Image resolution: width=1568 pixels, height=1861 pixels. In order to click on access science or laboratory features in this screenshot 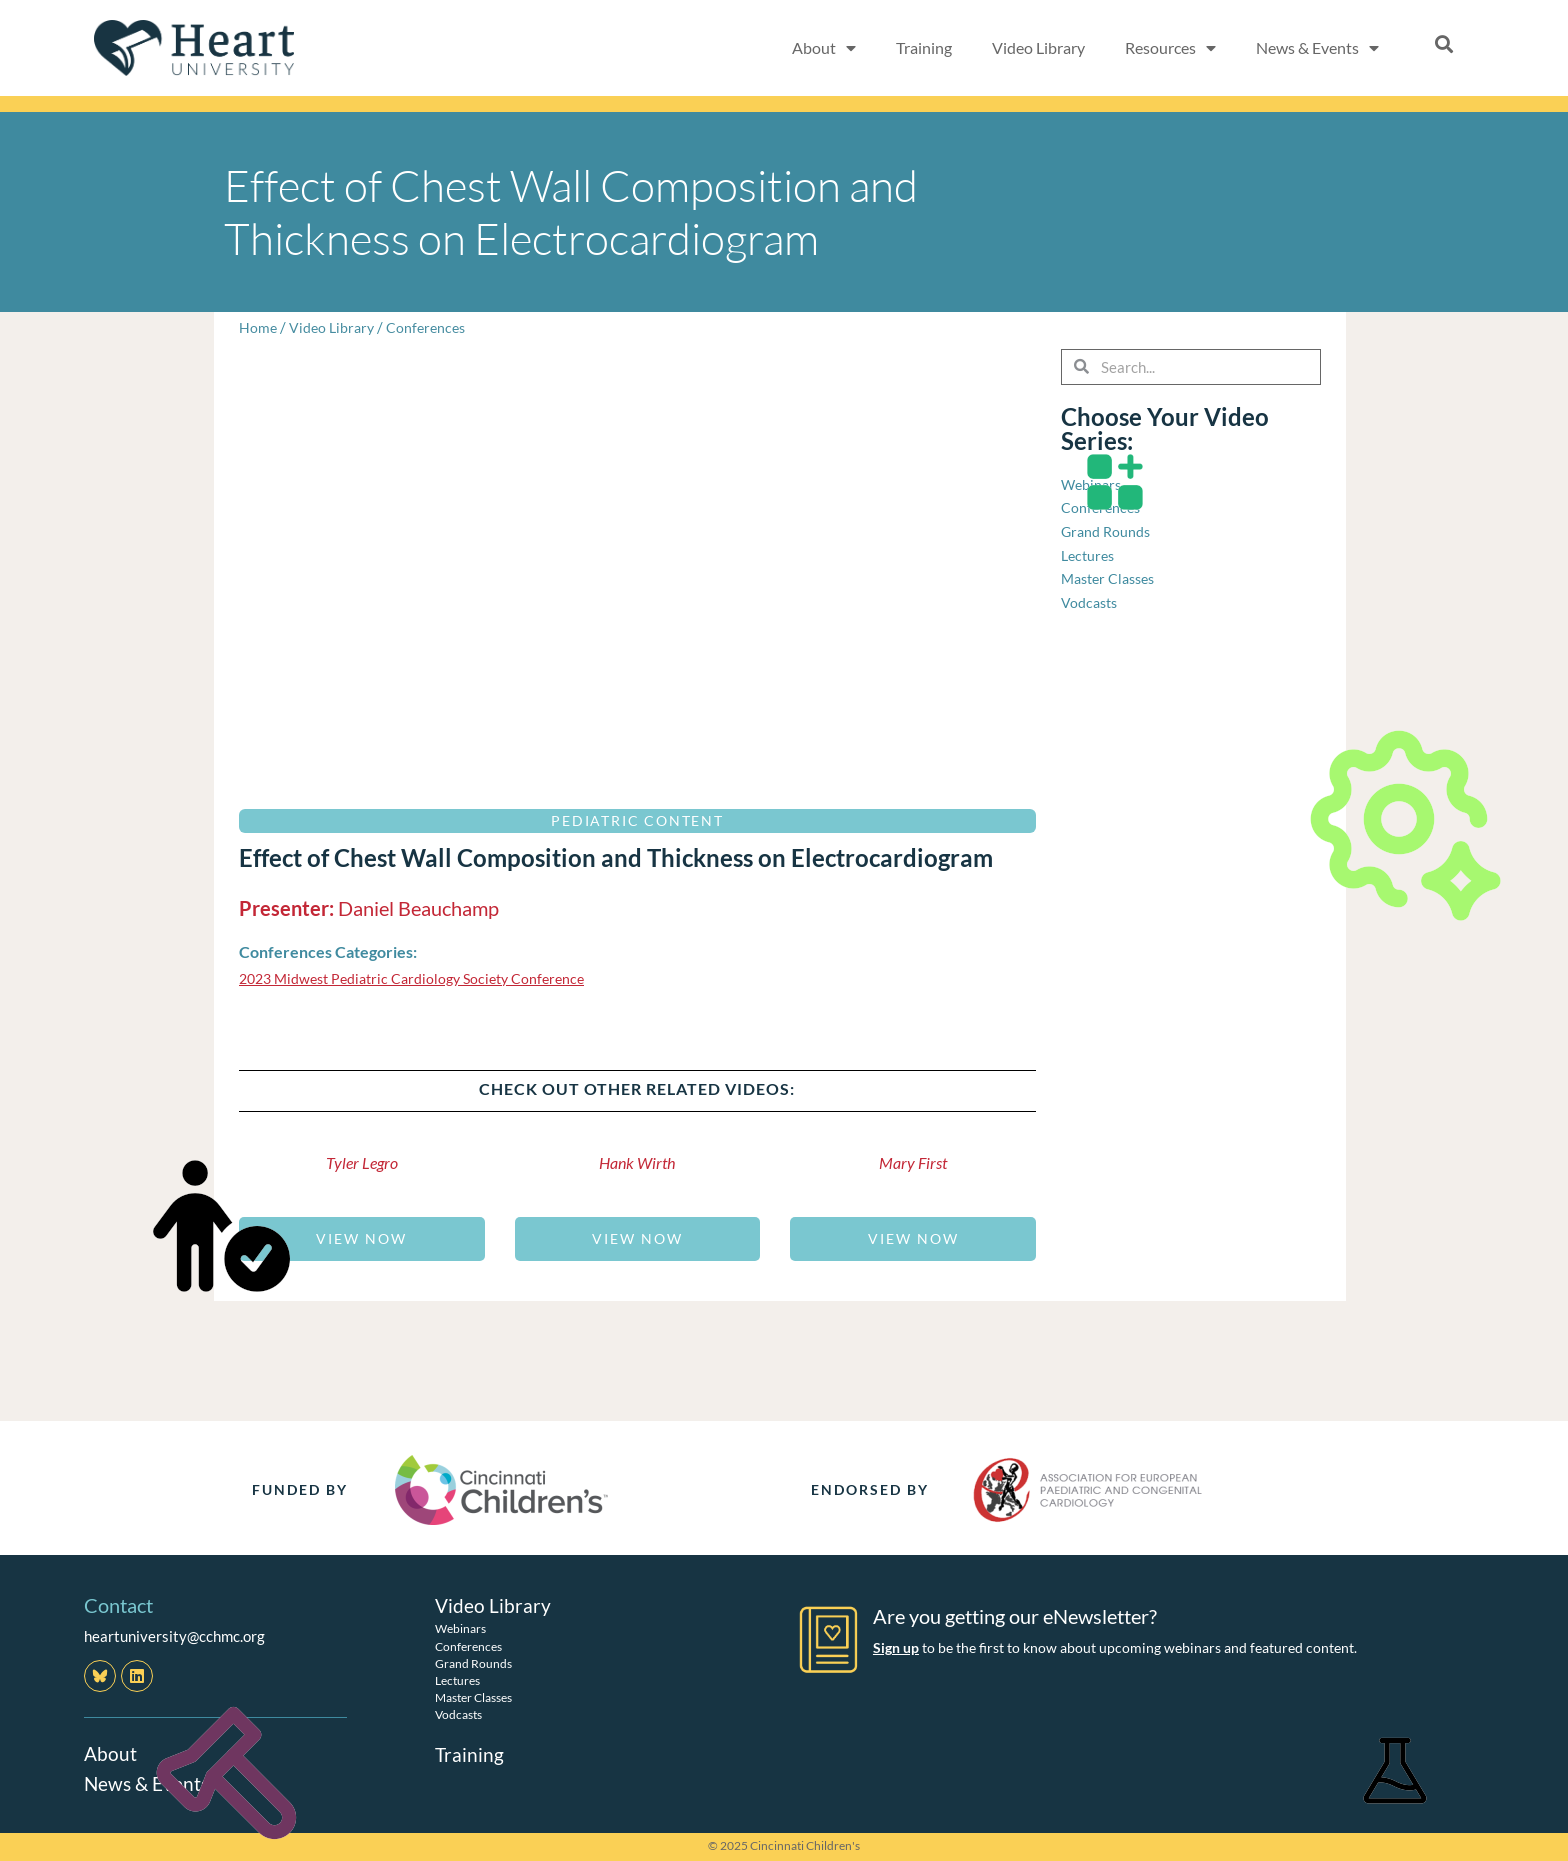, I will do `click(1395, 1772)`.